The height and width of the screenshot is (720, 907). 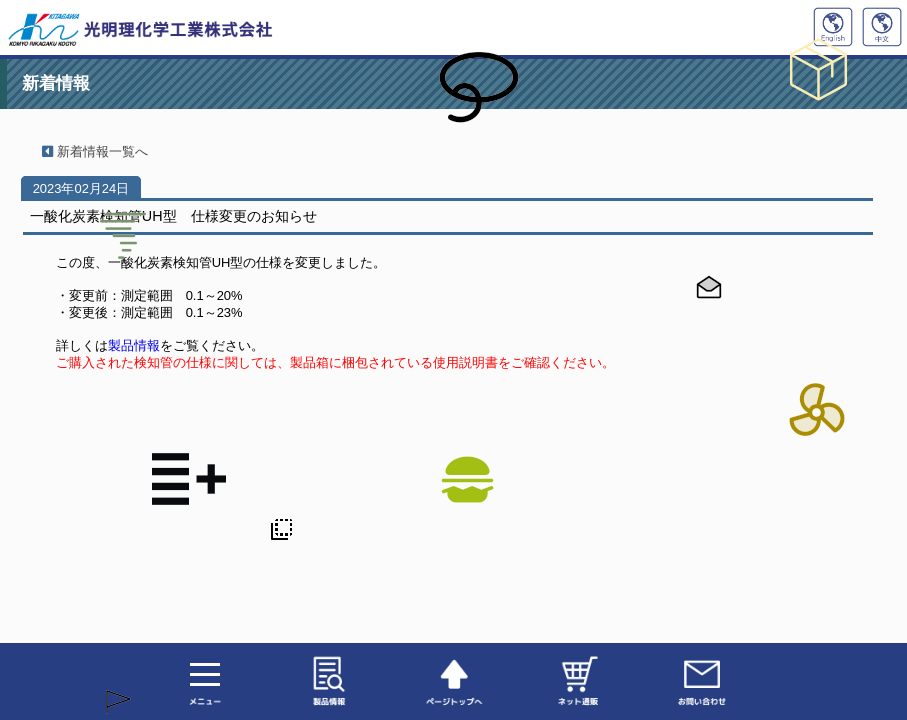 I want to click on flag or bookmark an item, so click(x=116, y=702).